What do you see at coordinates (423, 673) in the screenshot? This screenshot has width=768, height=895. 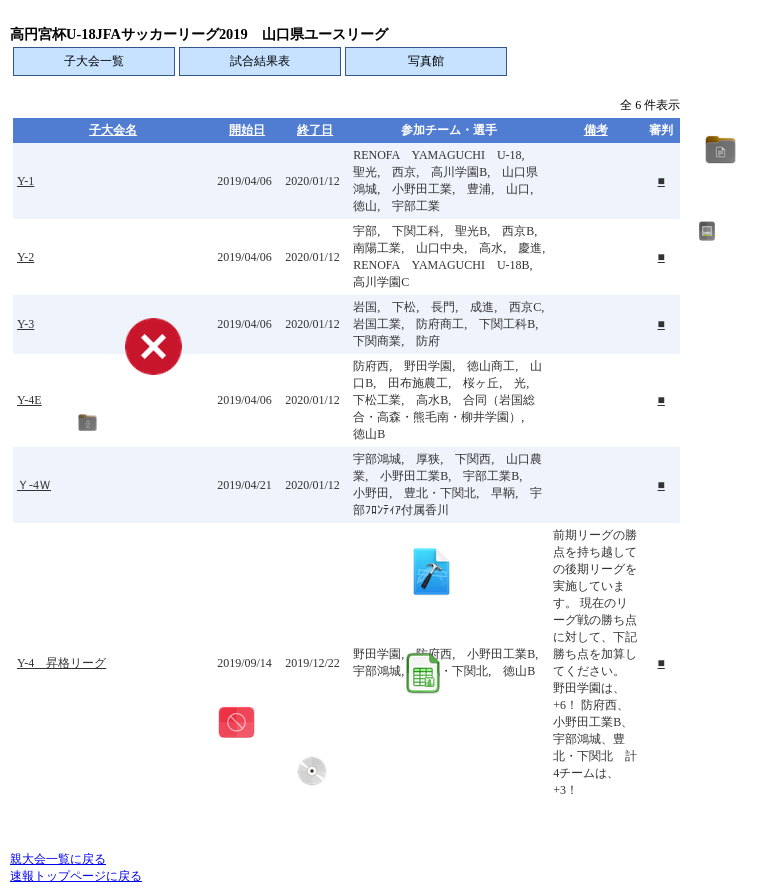 I see `open a spreadsheet file` at bounding box center [423, 673].